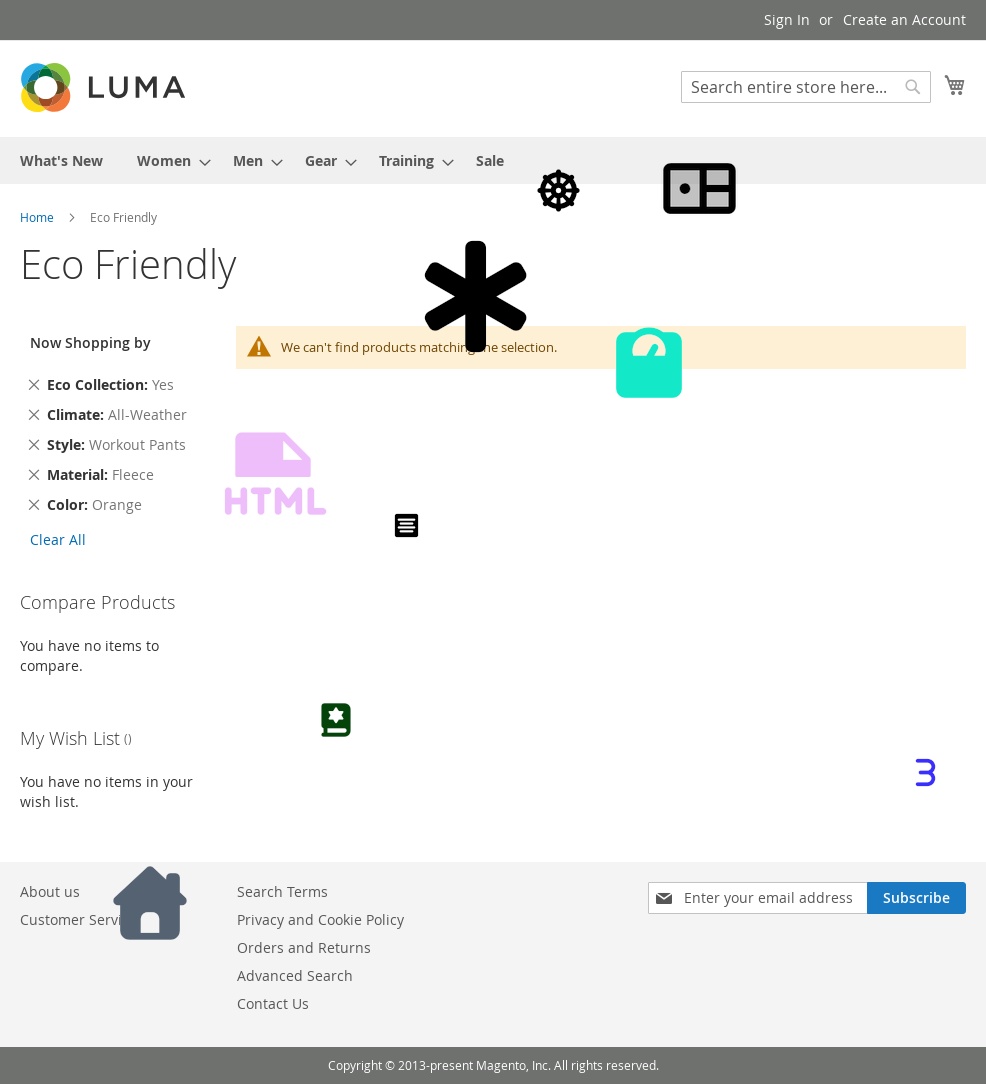  What do you see at coordinates (925, 772) in the screenshot?
I see `indicates the number 3 in a list or count` at bounding box center [925, 772].